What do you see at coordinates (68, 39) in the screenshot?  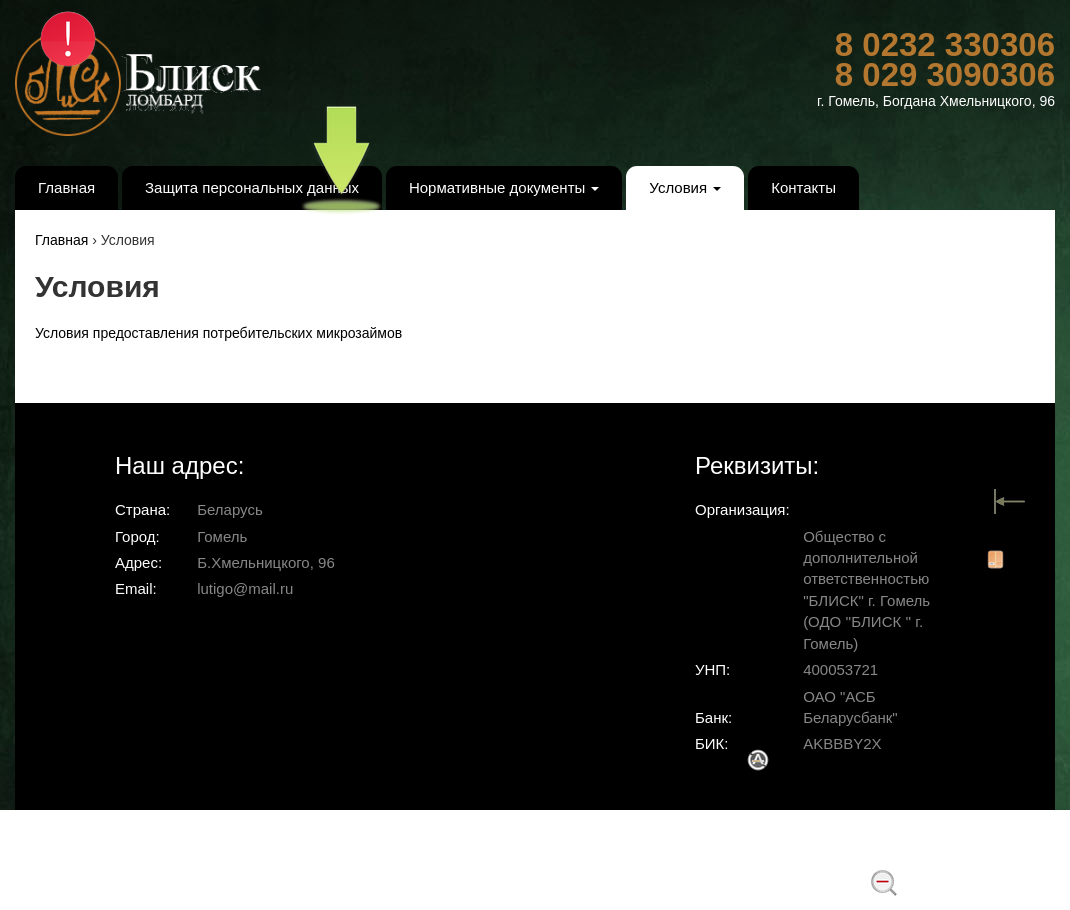 I see `indicates a warning or alert requiring attention` at bounding box center [68, 39].